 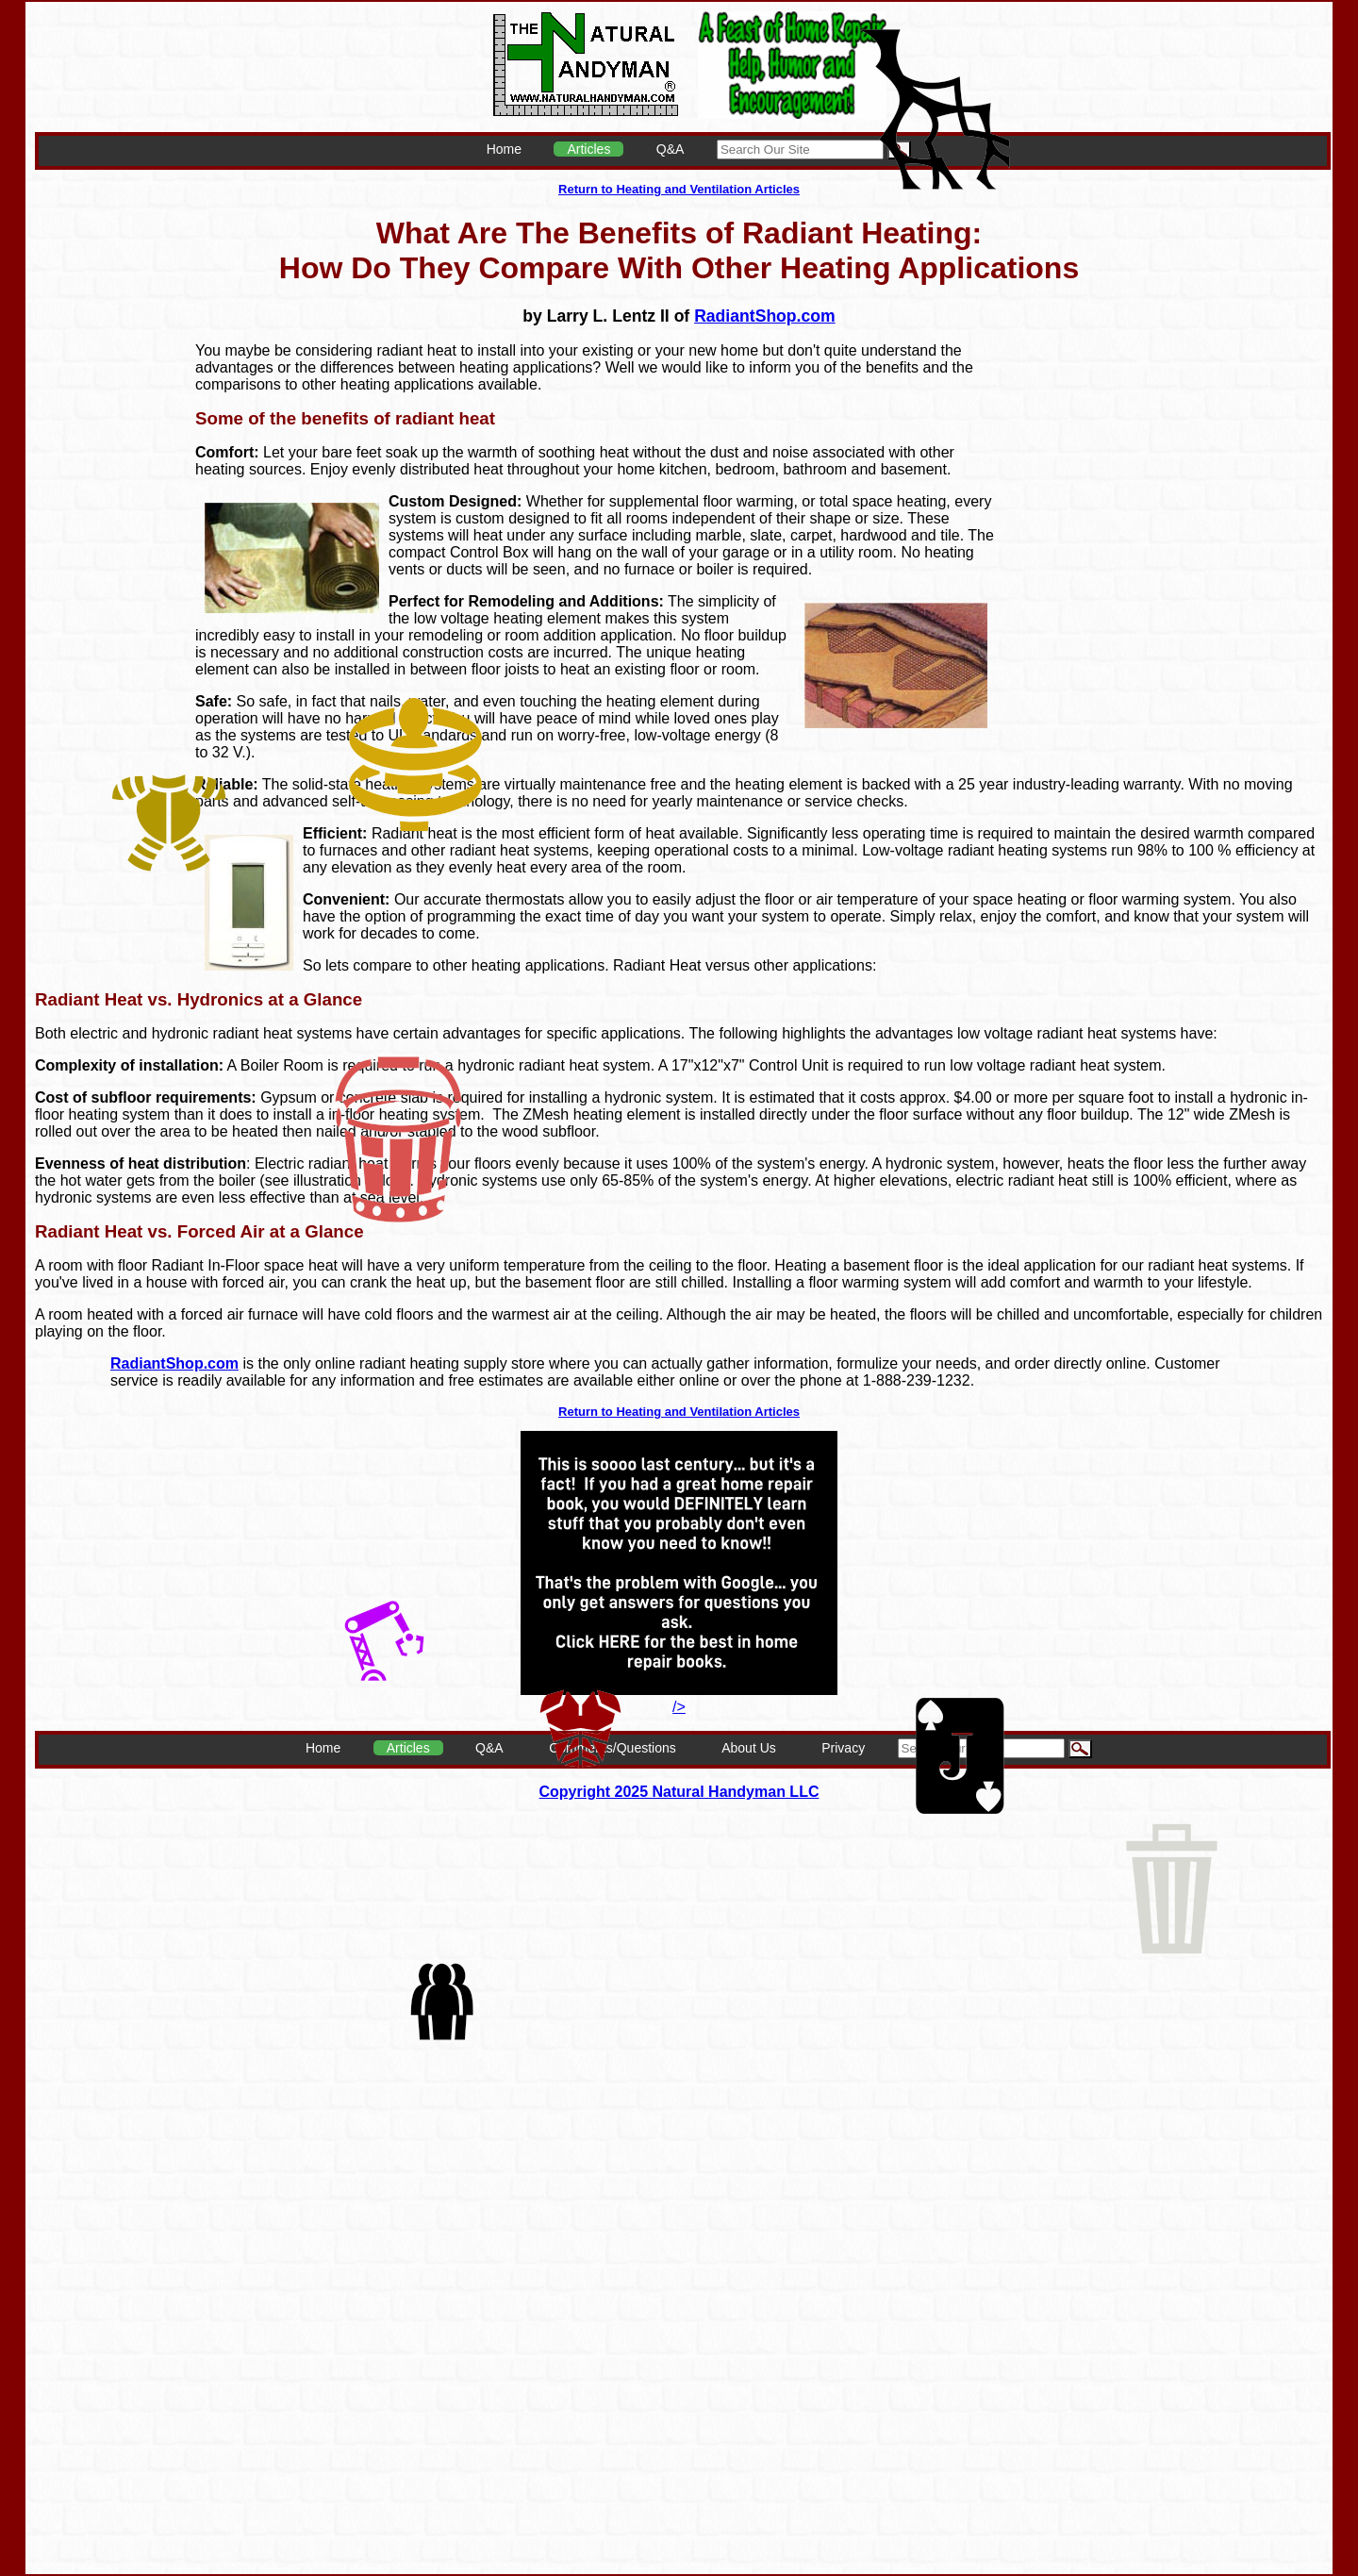 What do you see at coordinates (1171, 1875) in the screenshot?
I see `delete selected item` at bounding box center [1171, 1875].